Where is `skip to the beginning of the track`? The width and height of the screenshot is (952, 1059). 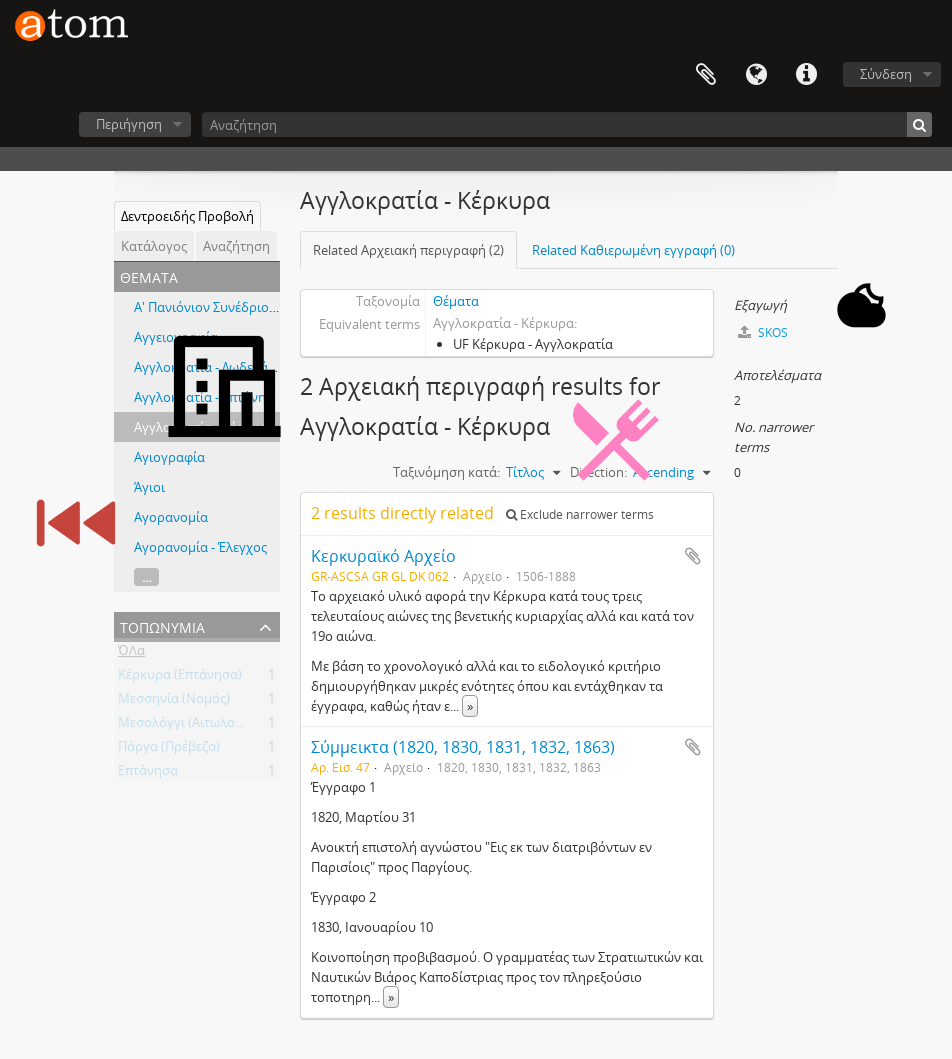
skip to the beginning of the track is located at coordinates (76, 523).